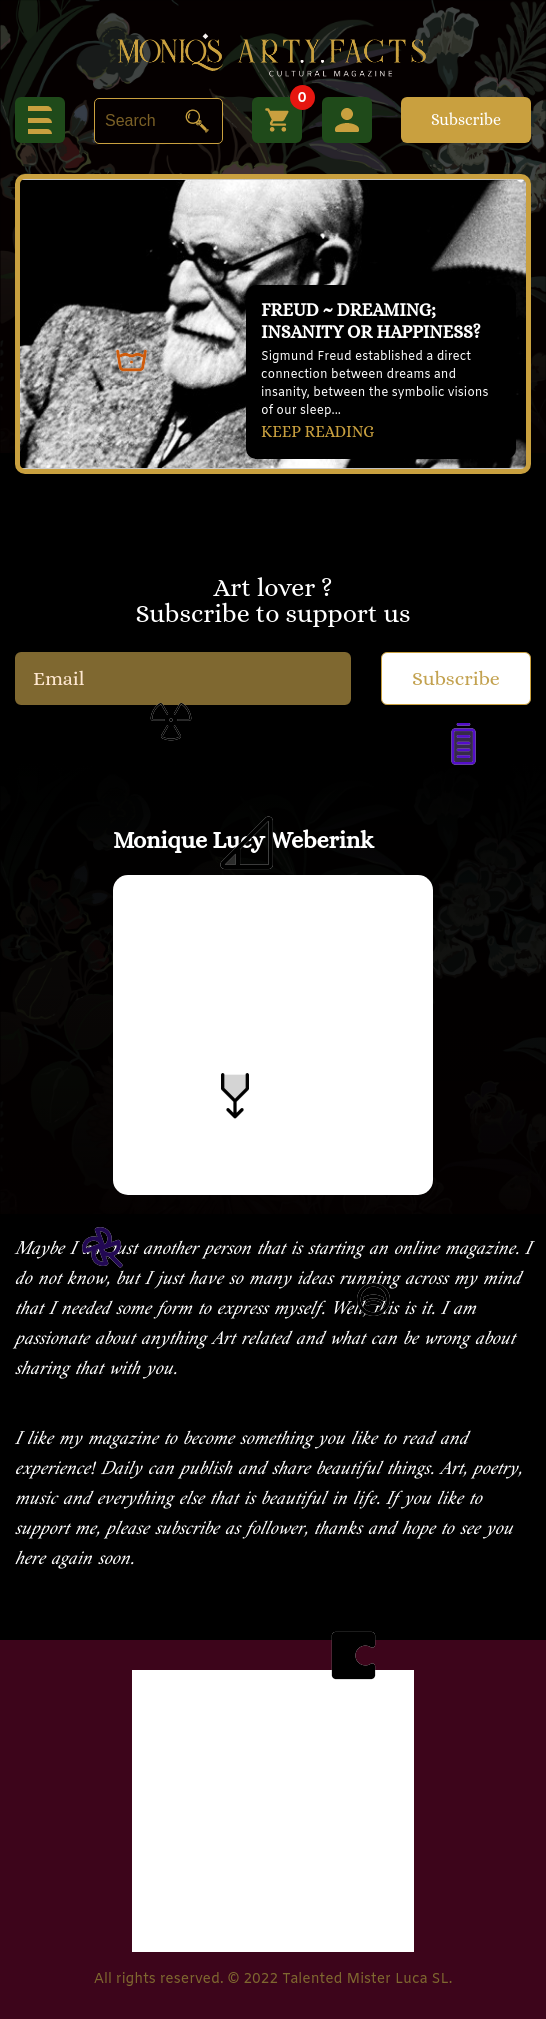  What do you see at coordinates (251, 845) in the screenshot?
I see `indicates weak cellular signal strength` at bounding box center [251, 845].